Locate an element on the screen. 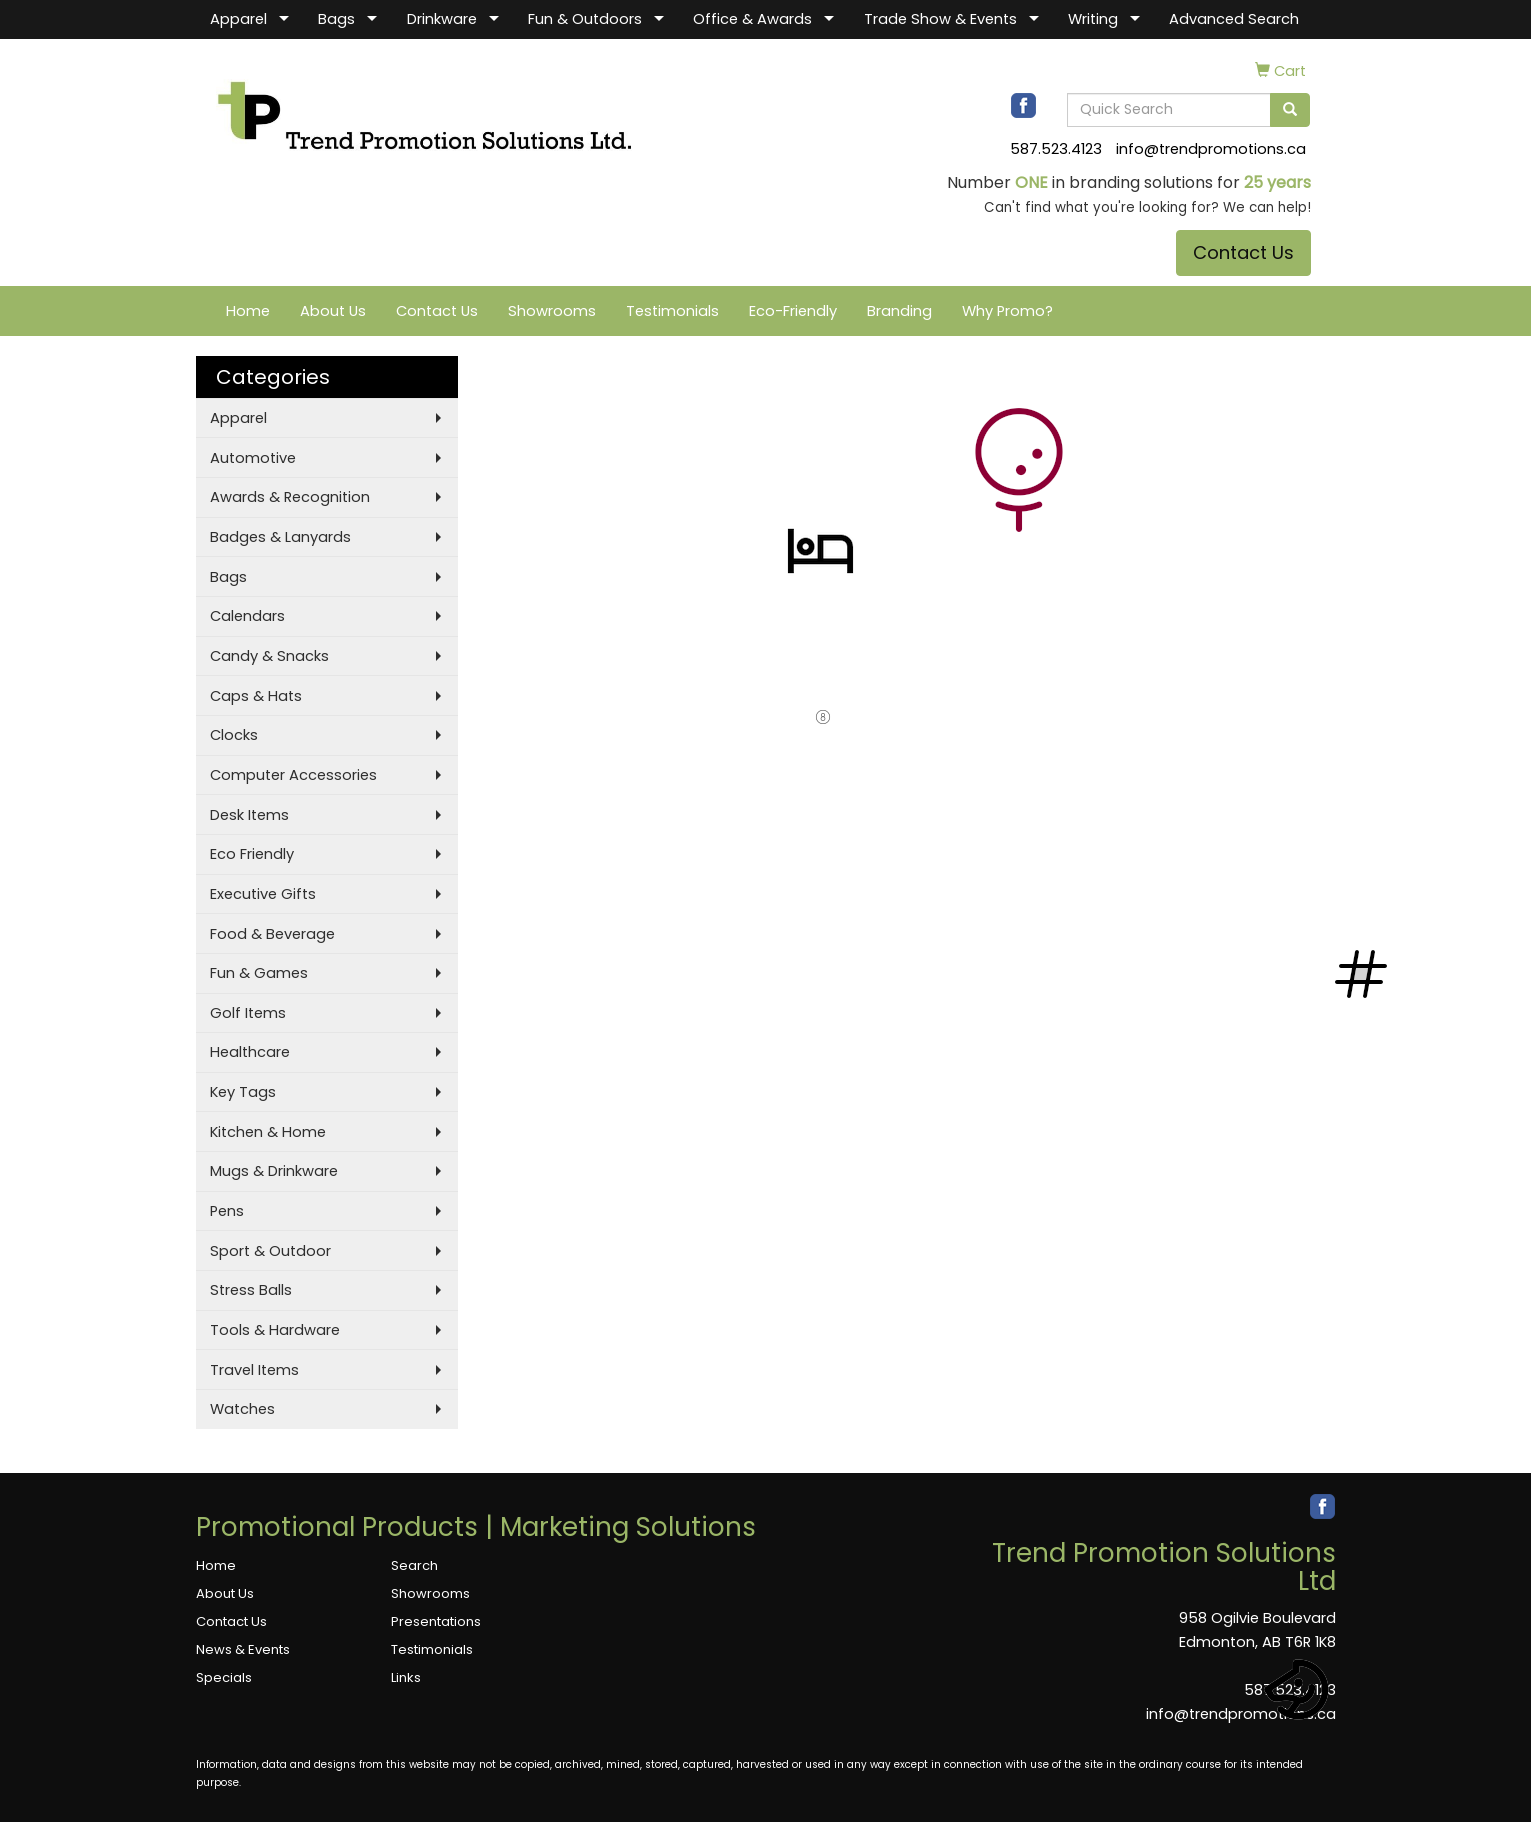 The height and width of the screenshot is (1822, 1531). indicates step 8 in a multi-step process is located at coordinates (823, 717).